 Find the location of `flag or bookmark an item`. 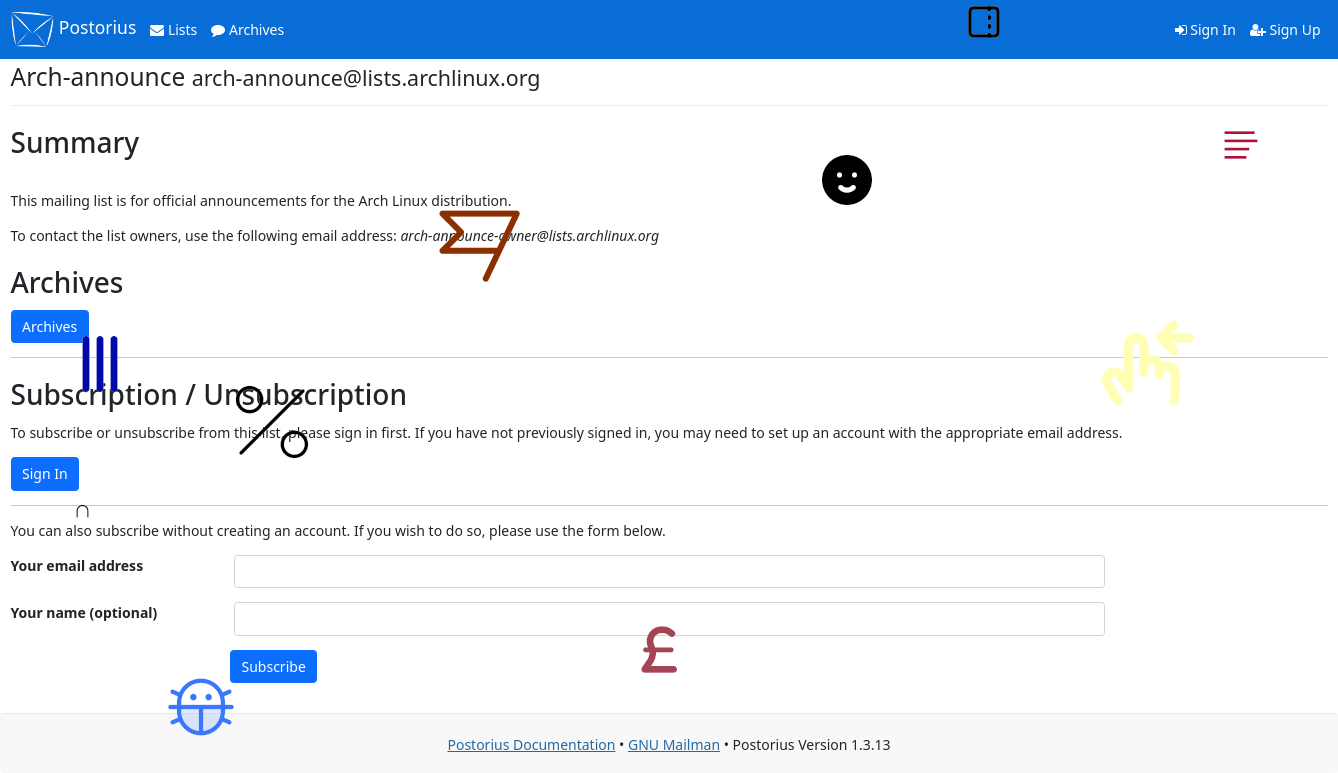

flag or bookmark an item is located at coordinates (476, 241).